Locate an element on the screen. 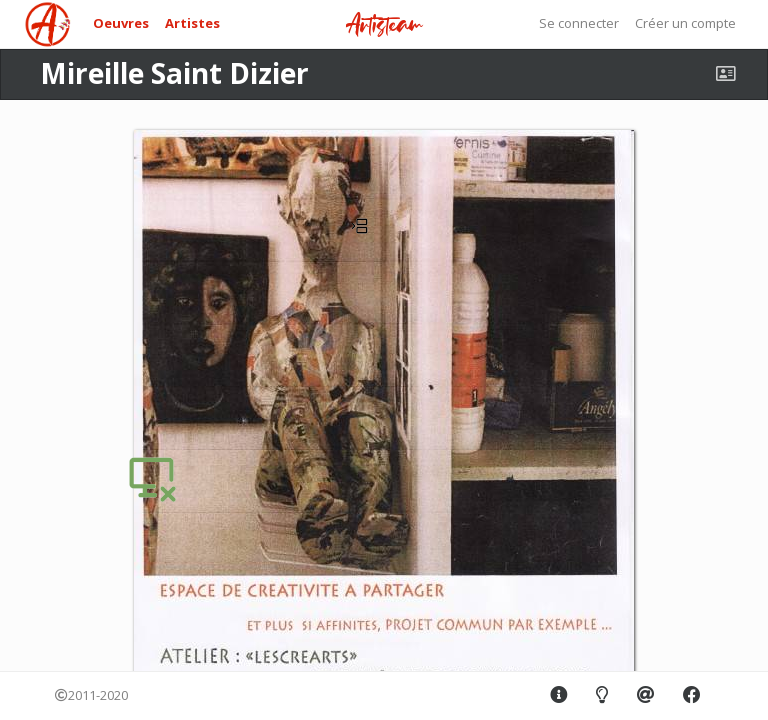 The width and height of the screenshot is (768, 720). disconnect or remove desktop device is located at coordinates (151, 477).